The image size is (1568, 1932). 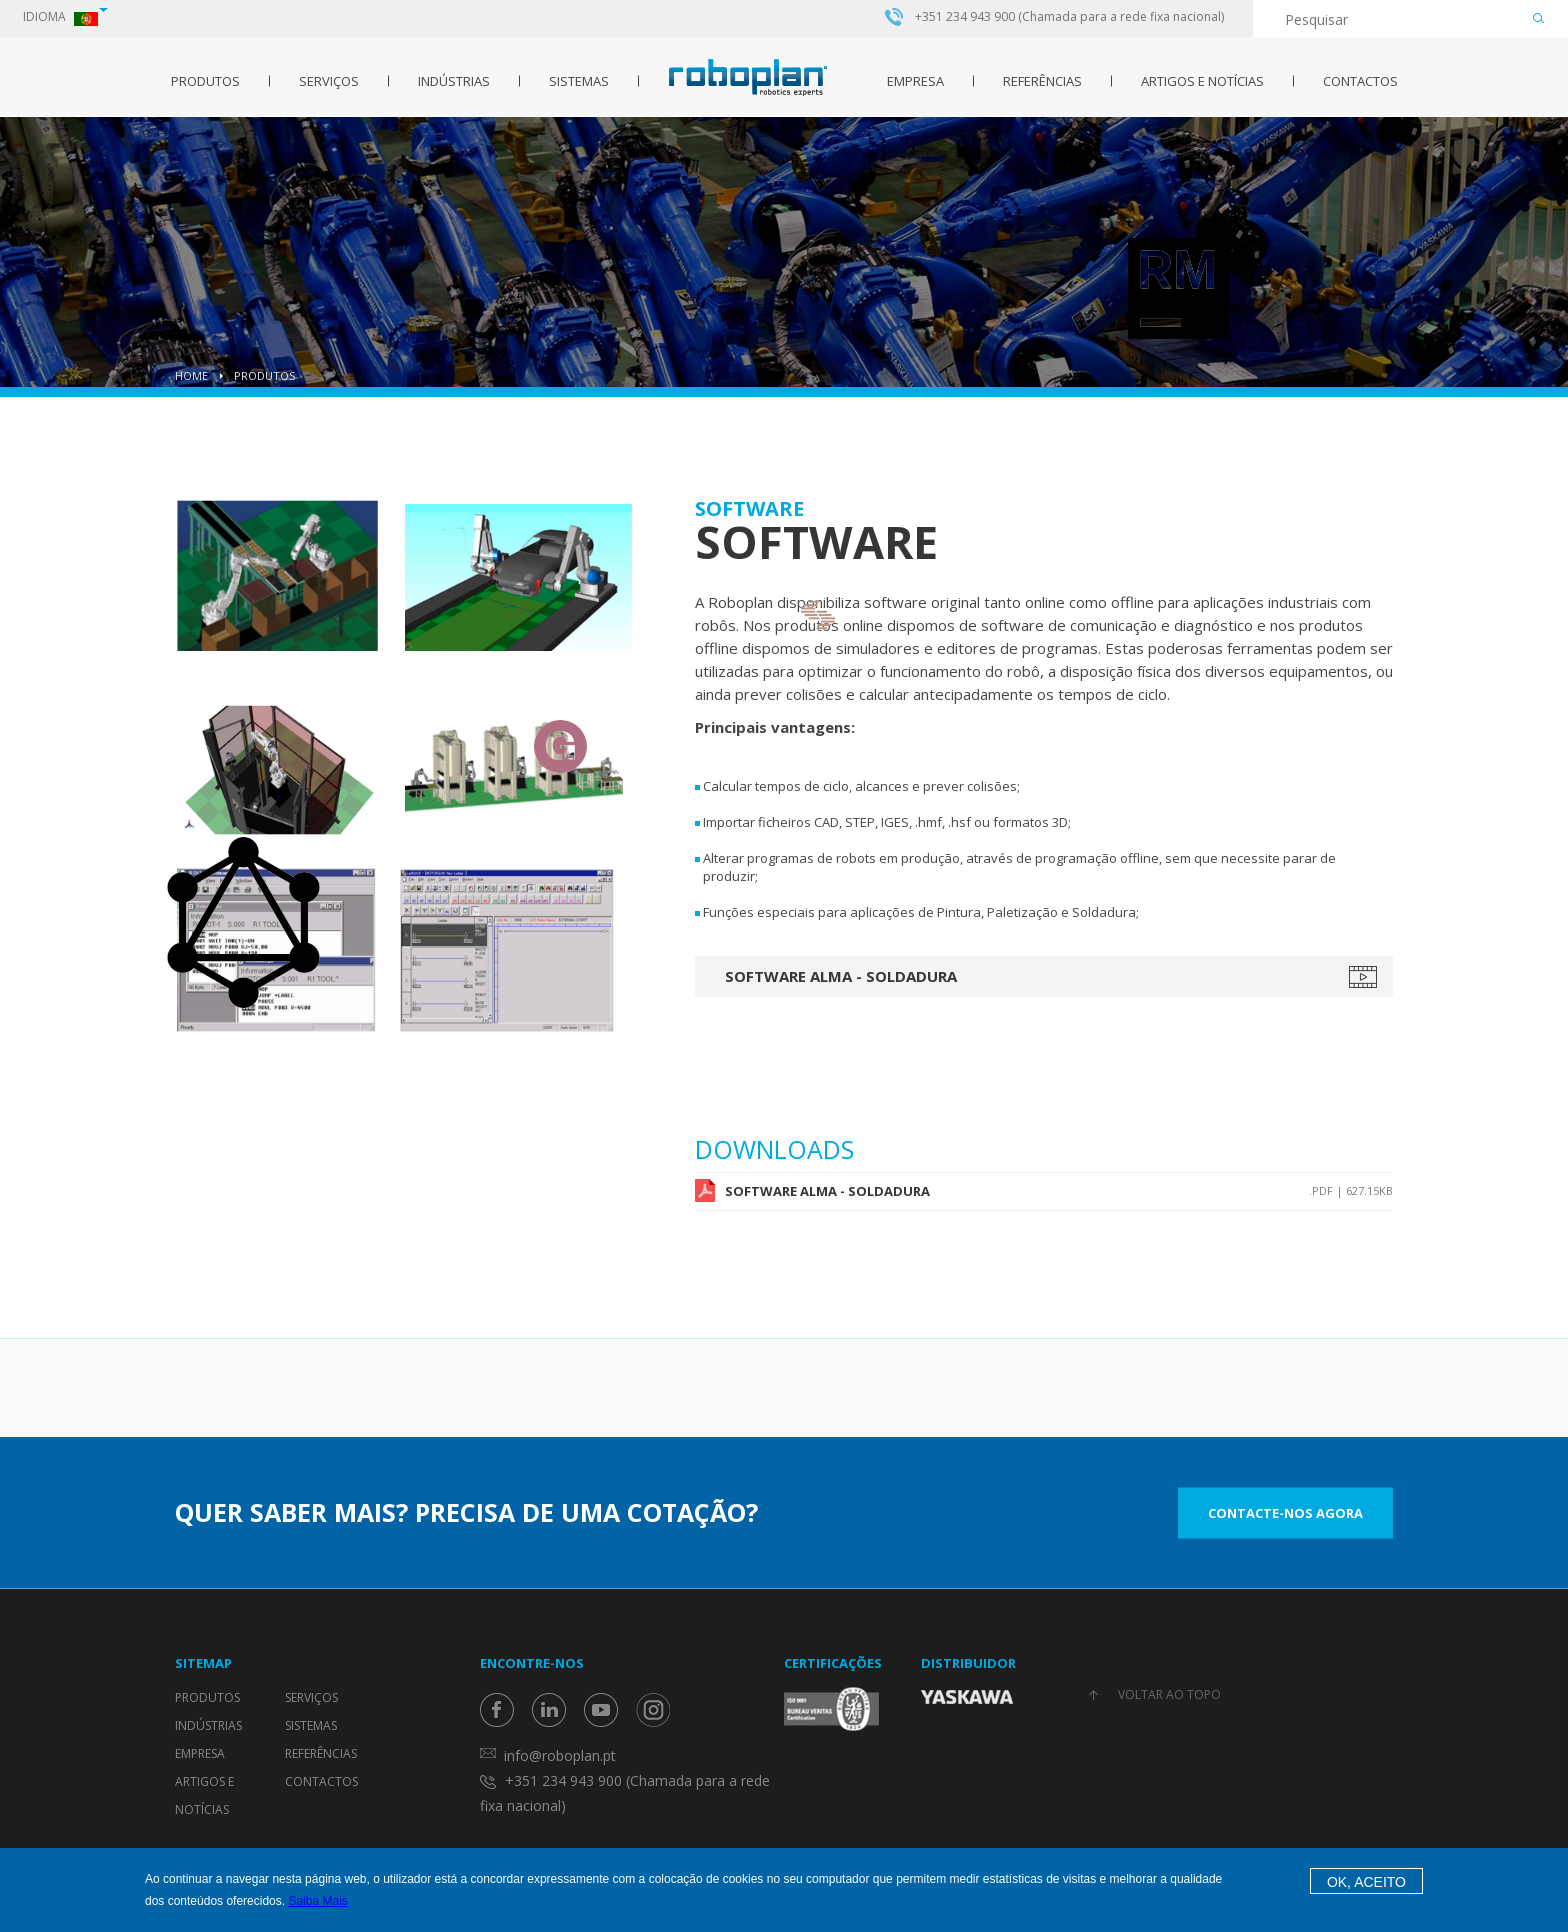 I want to click on Contentstack logo, so click(x=818, y=615).